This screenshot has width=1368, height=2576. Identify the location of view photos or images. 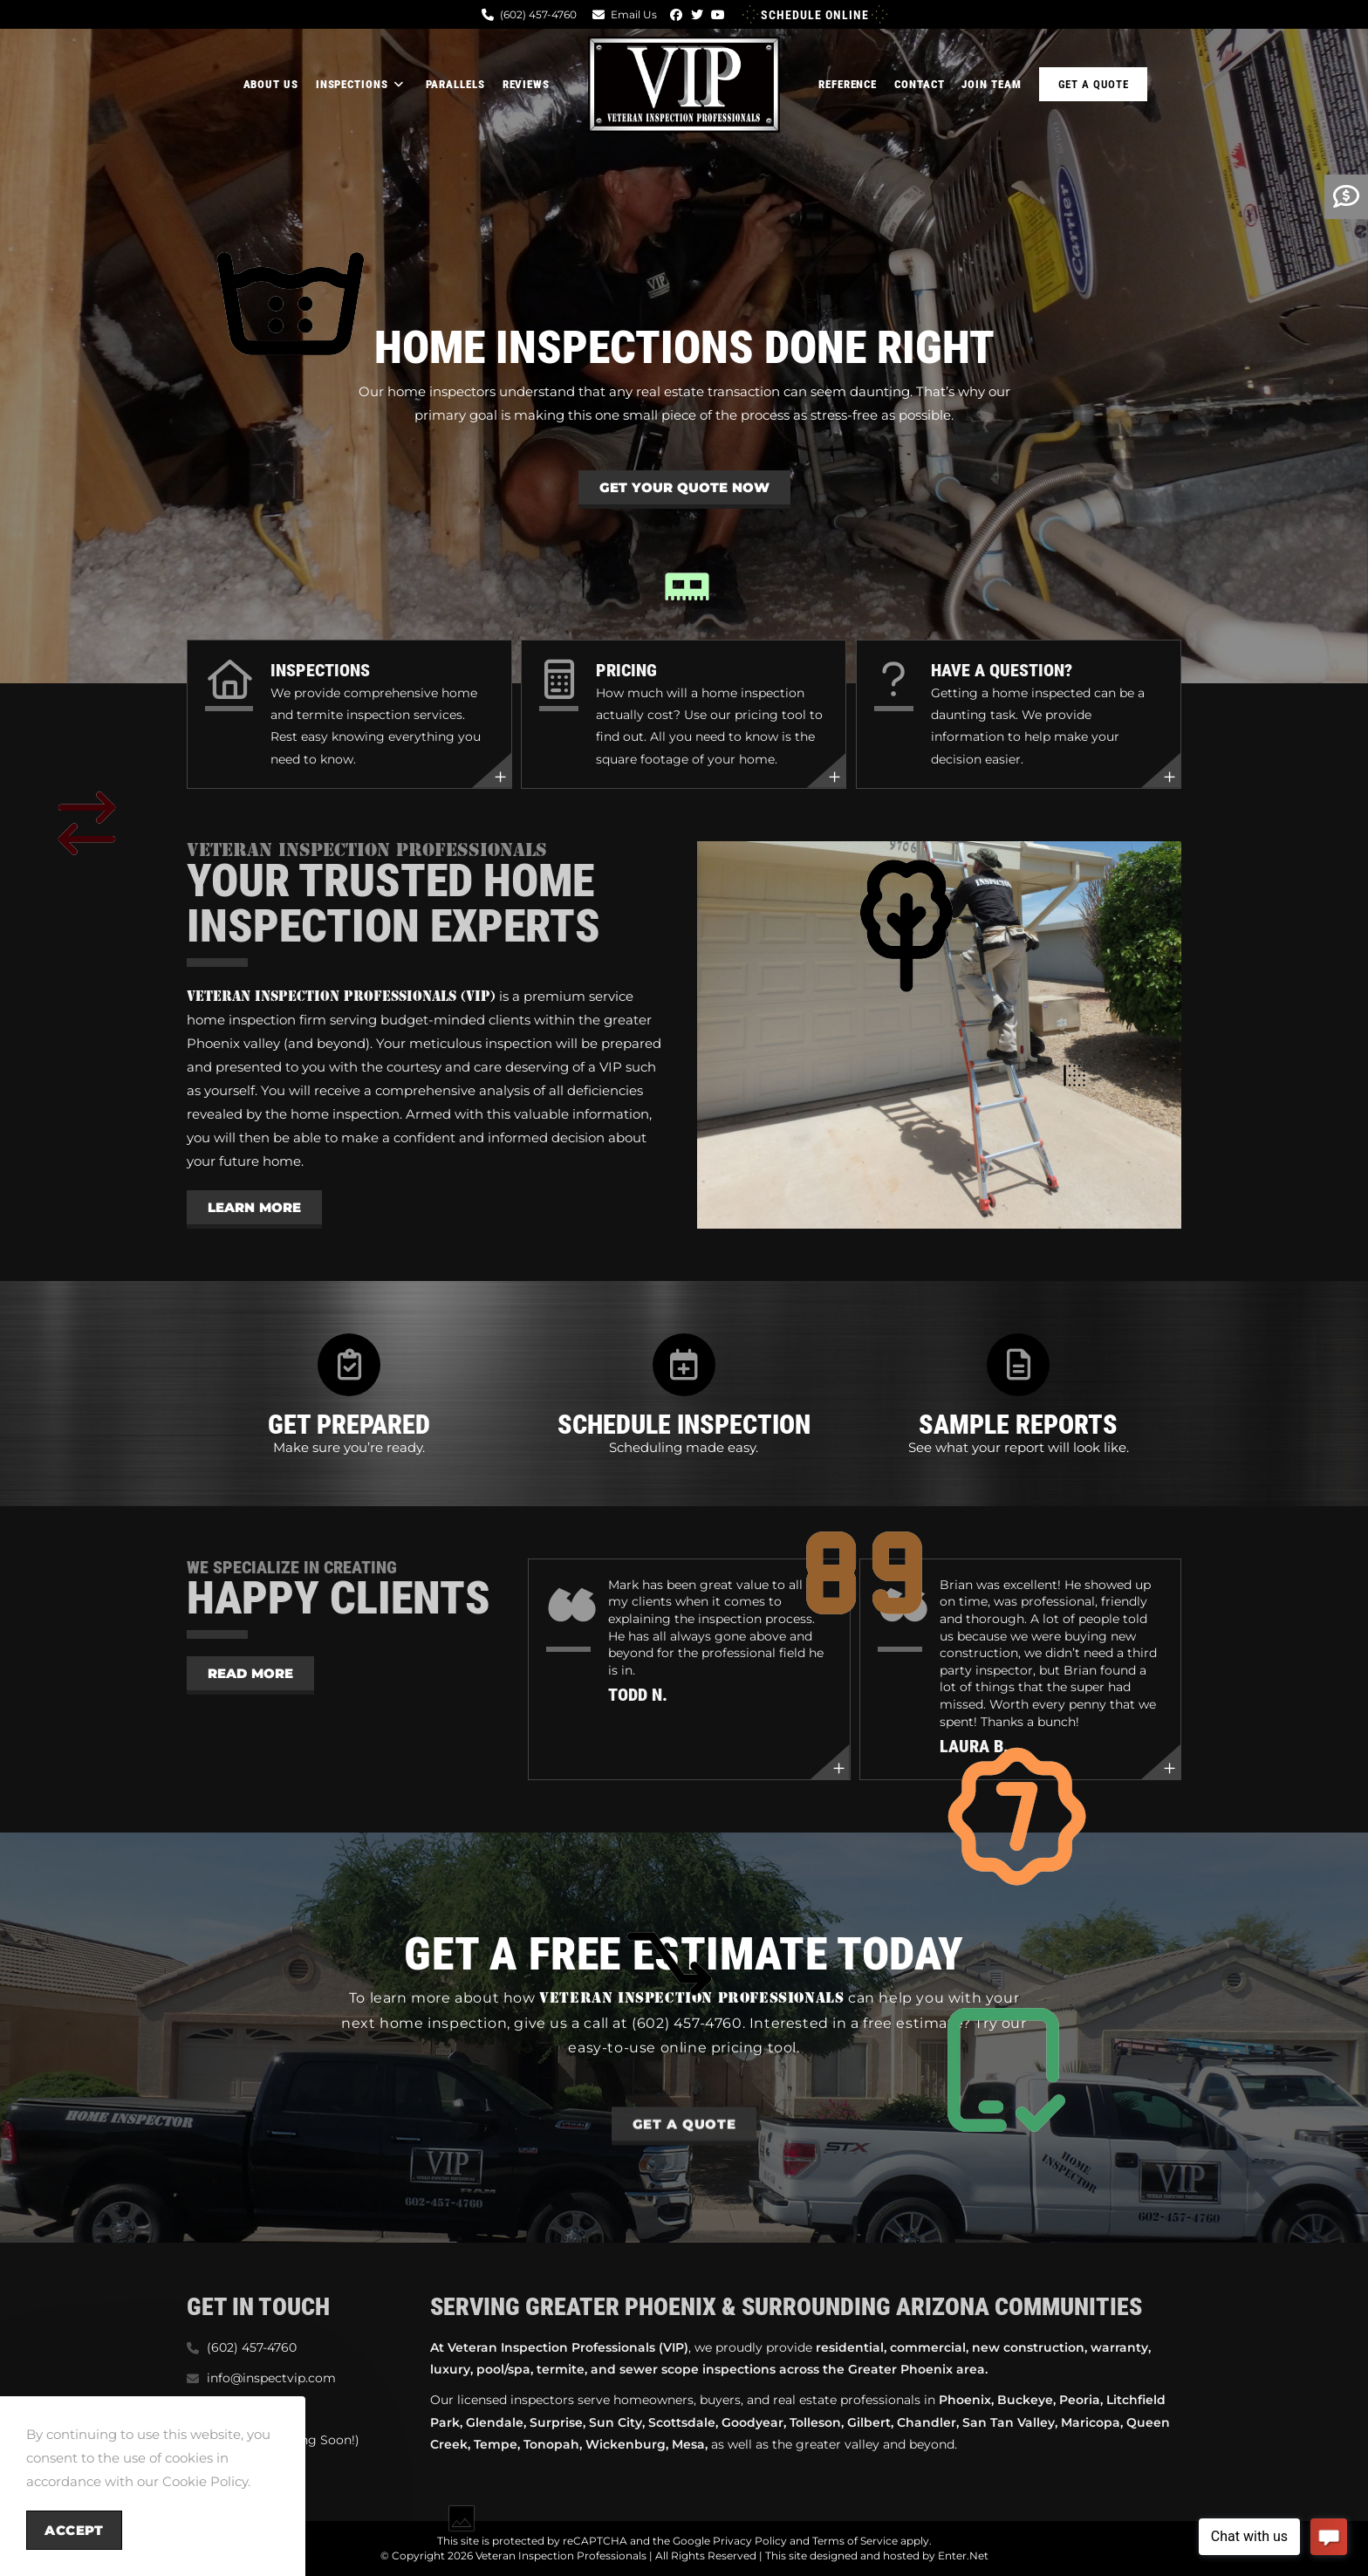
(462, 2518).